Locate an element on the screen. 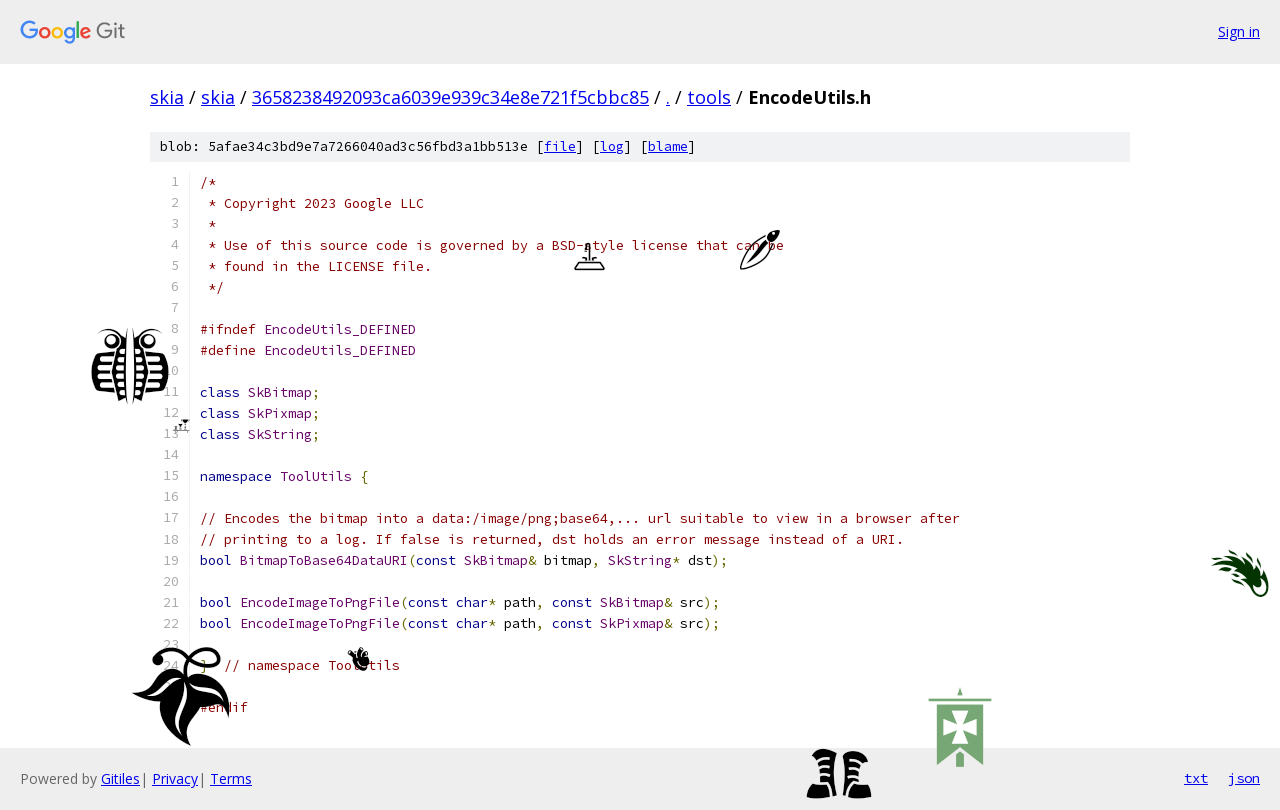  view your achievements and awards is located at coordinates (181, 425).